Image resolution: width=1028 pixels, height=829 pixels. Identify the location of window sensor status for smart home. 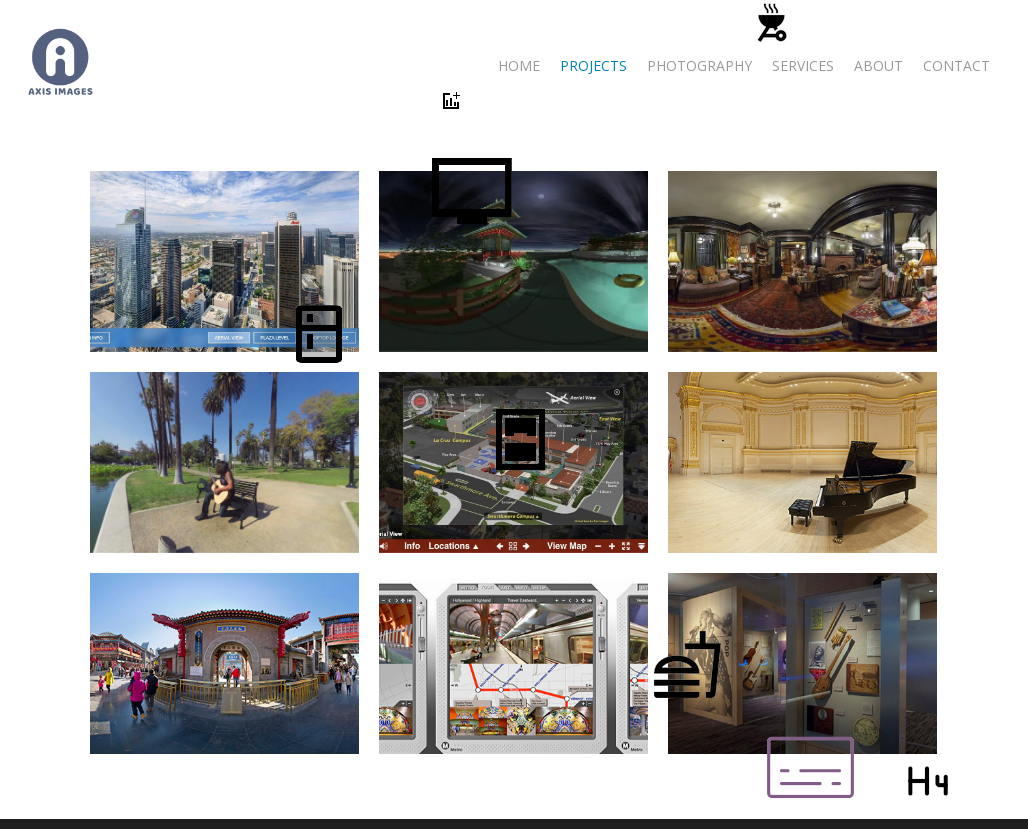
(520, 439).